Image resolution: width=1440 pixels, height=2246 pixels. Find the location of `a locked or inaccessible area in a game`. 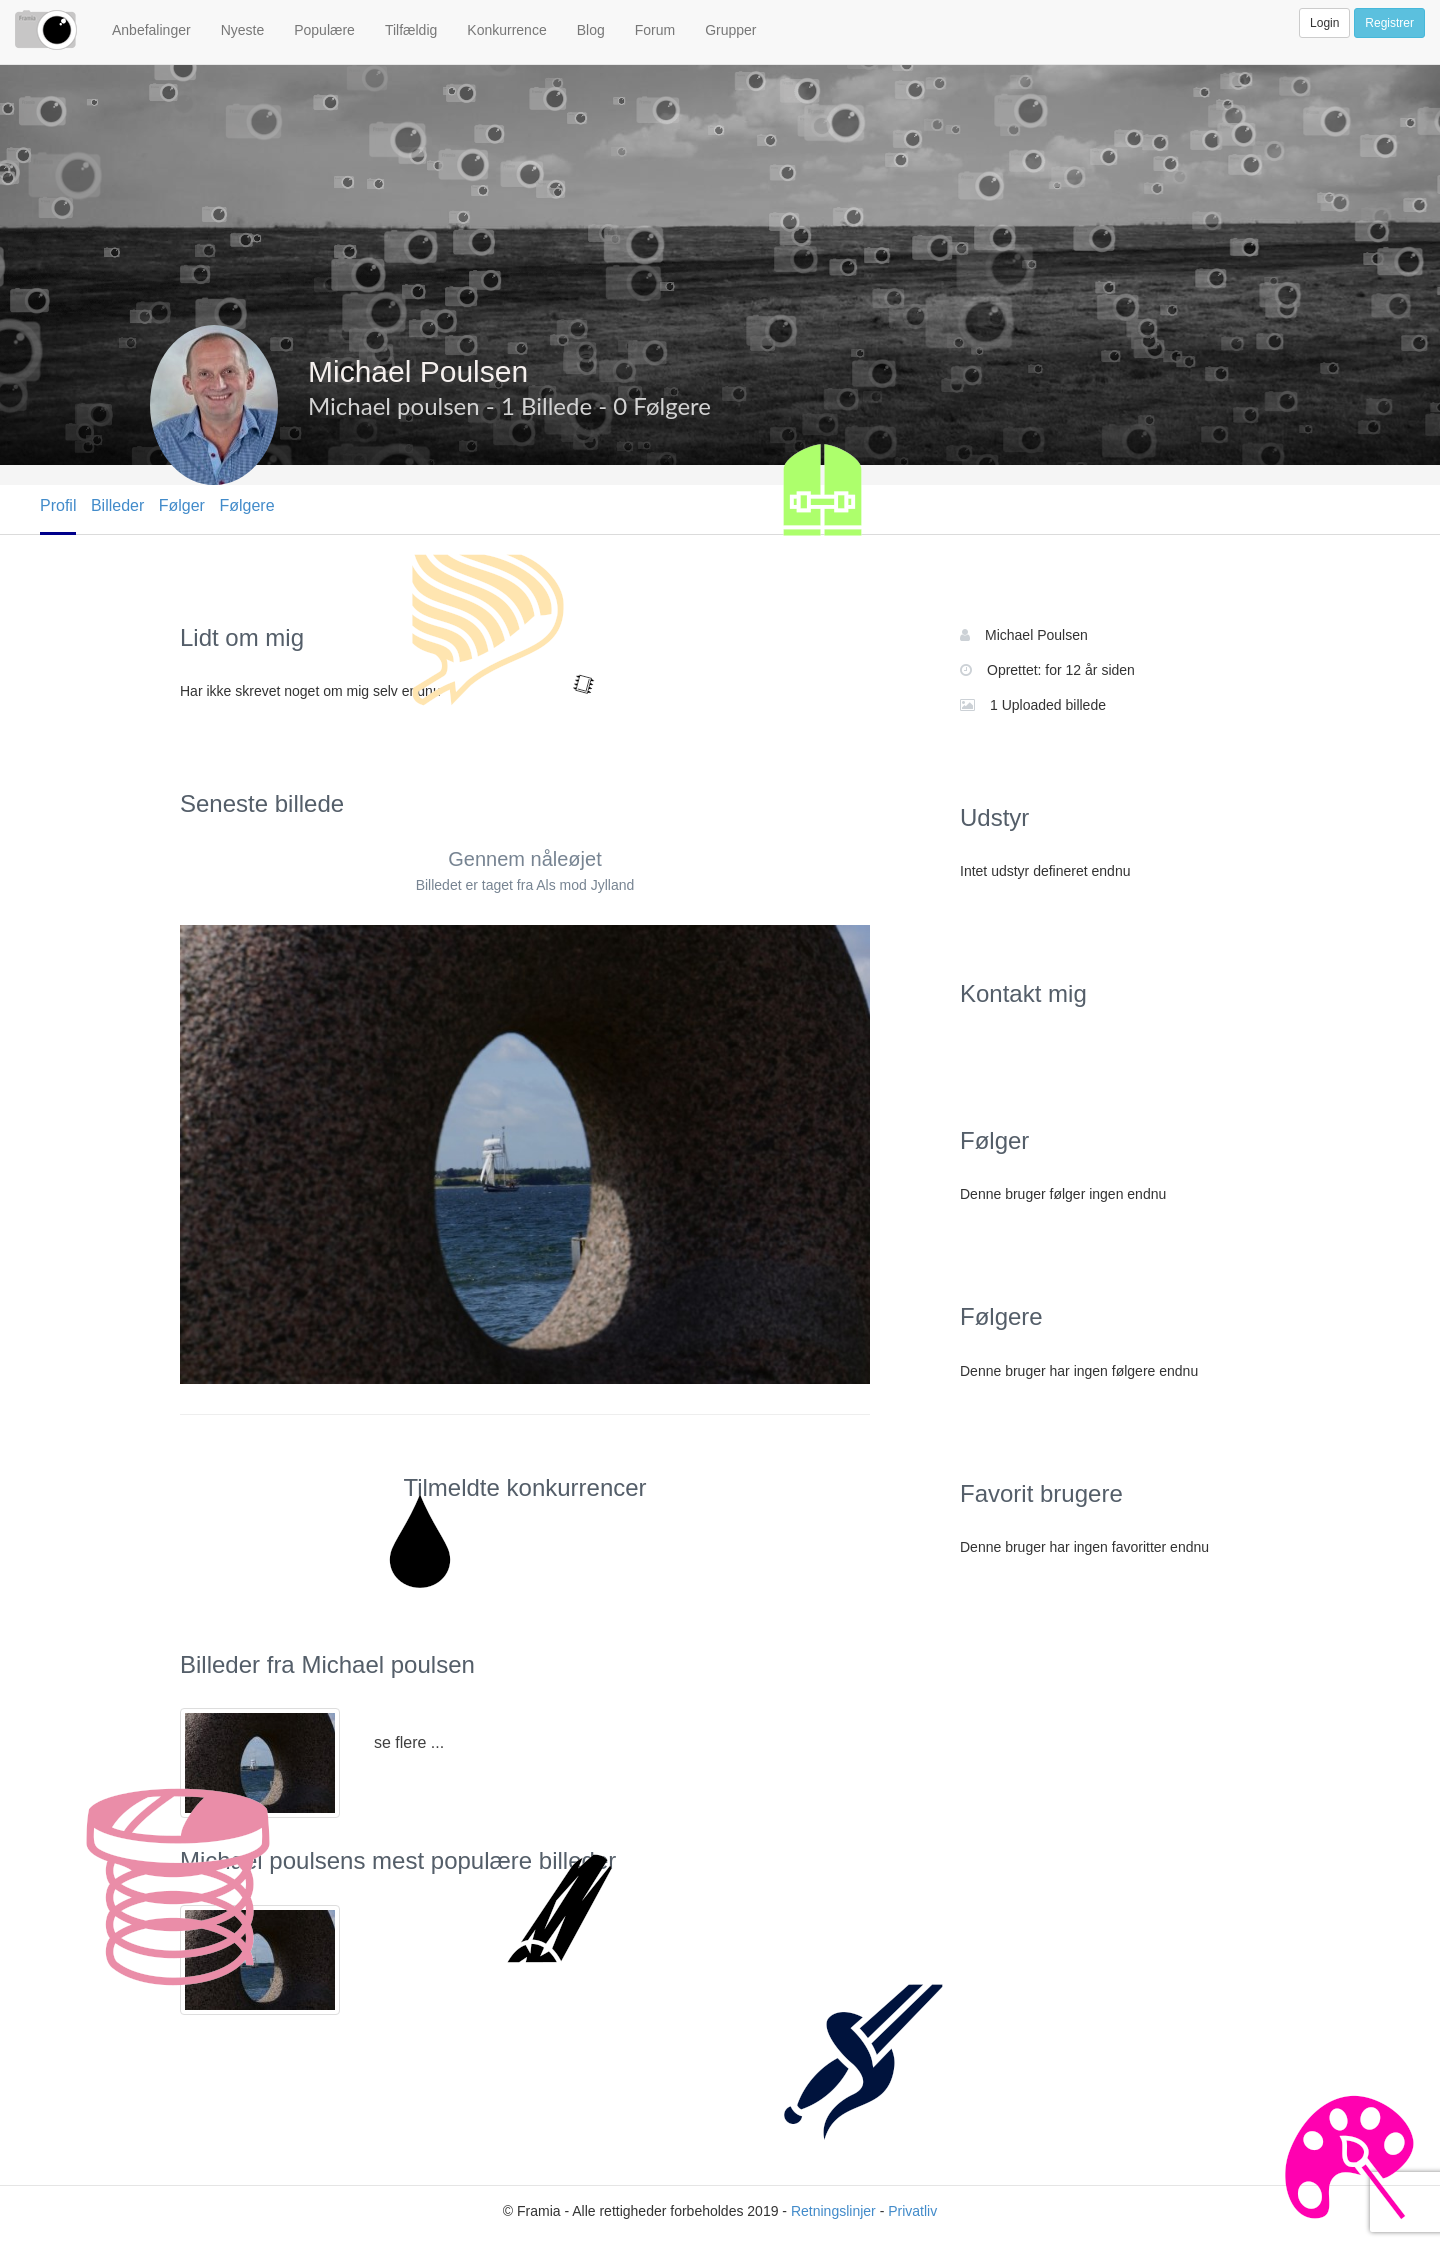

a locked or inaccessible area in a game is located at coordinates (822, 486).